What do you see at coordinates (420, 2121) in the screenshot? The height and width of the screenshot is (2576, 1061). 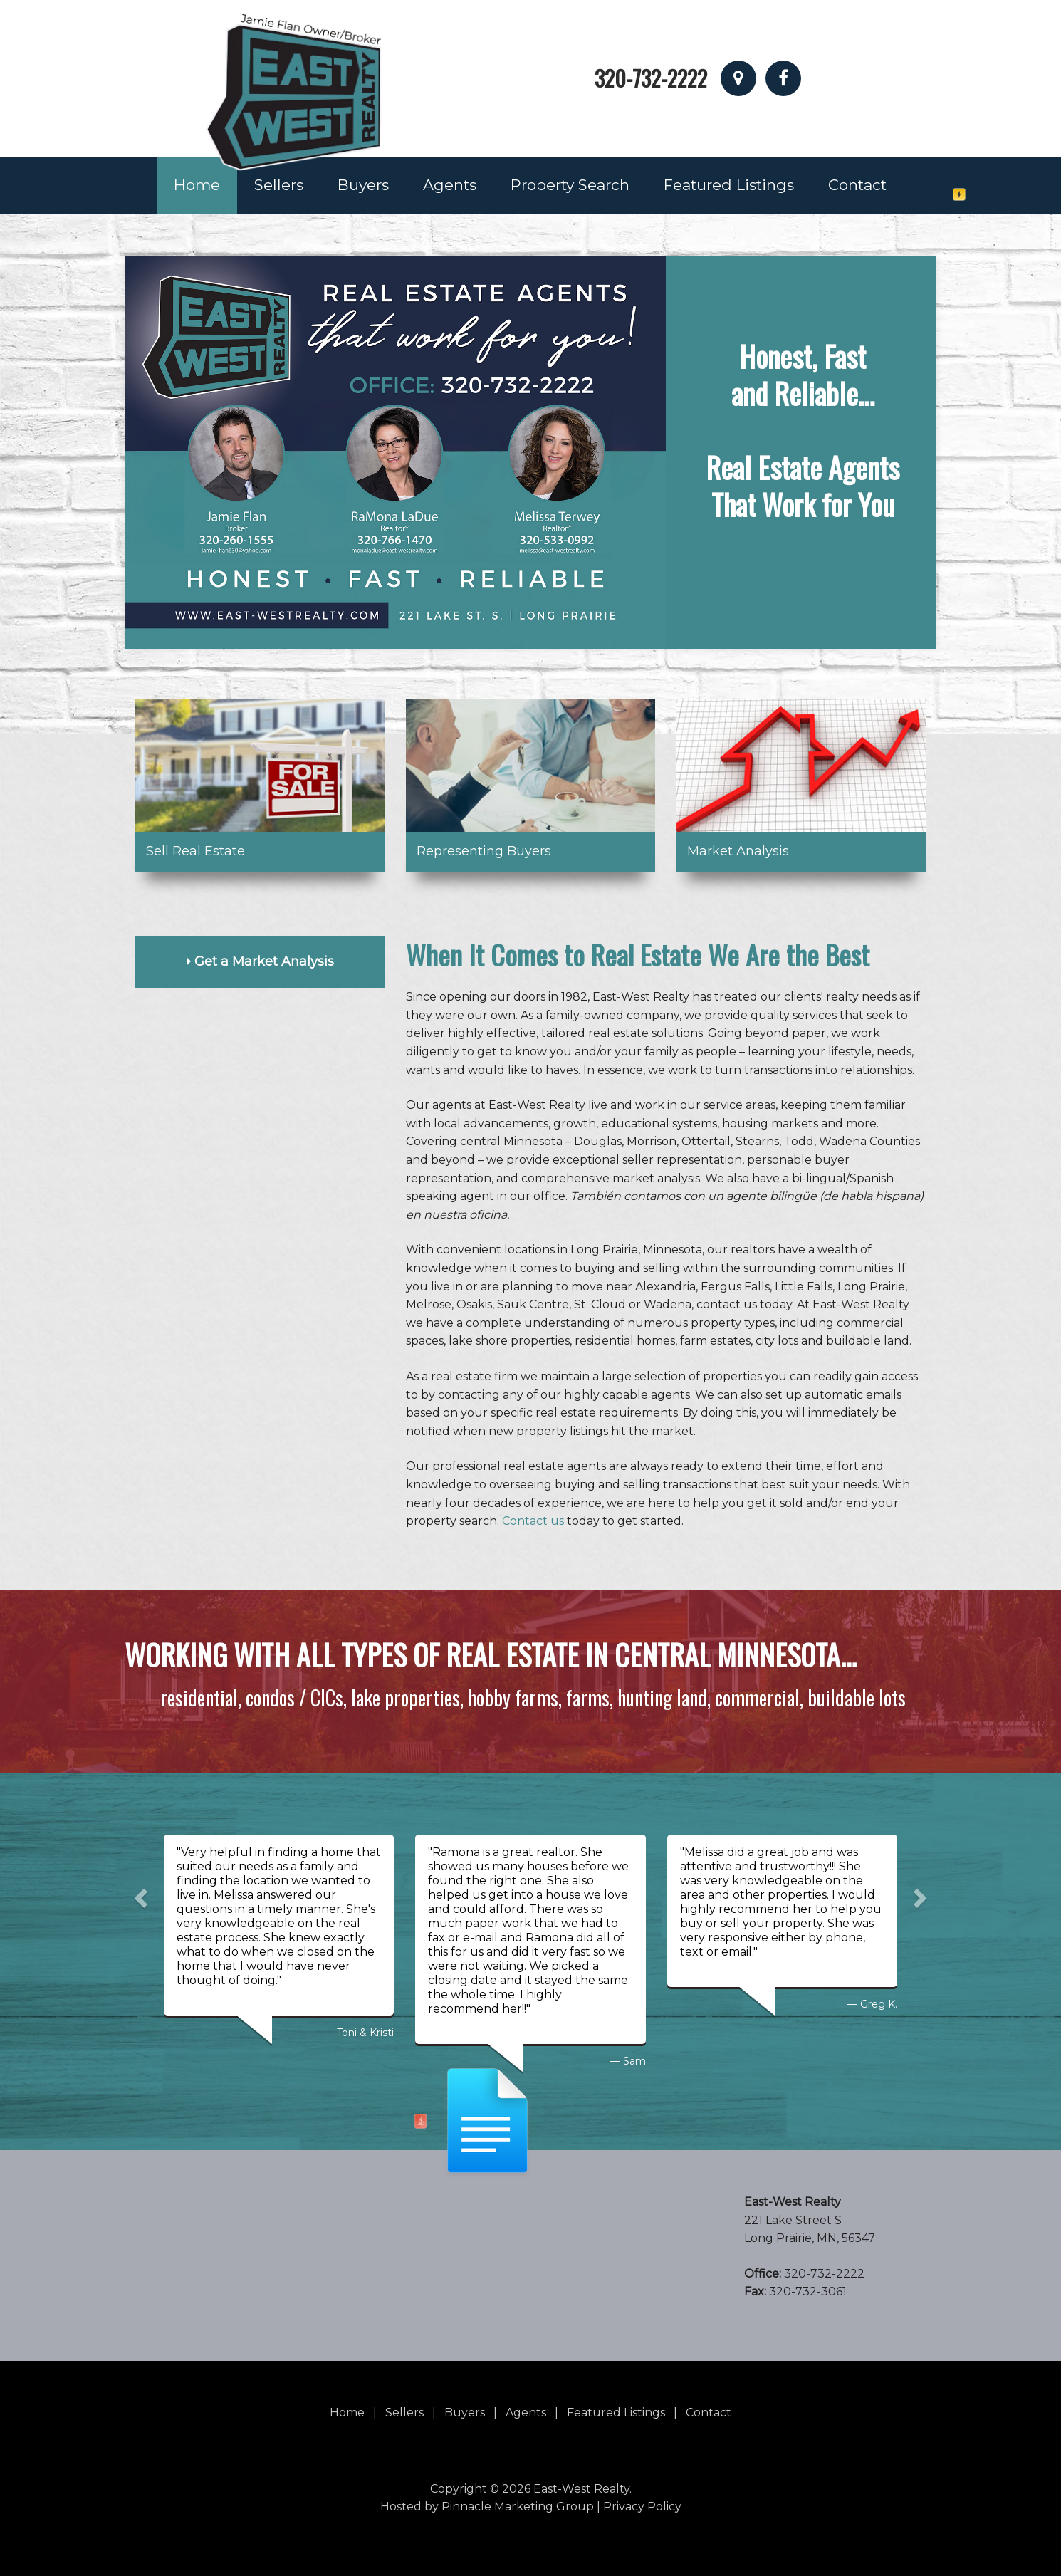 I see `java archive file (.jar)` at bounding box center [420, 2121].